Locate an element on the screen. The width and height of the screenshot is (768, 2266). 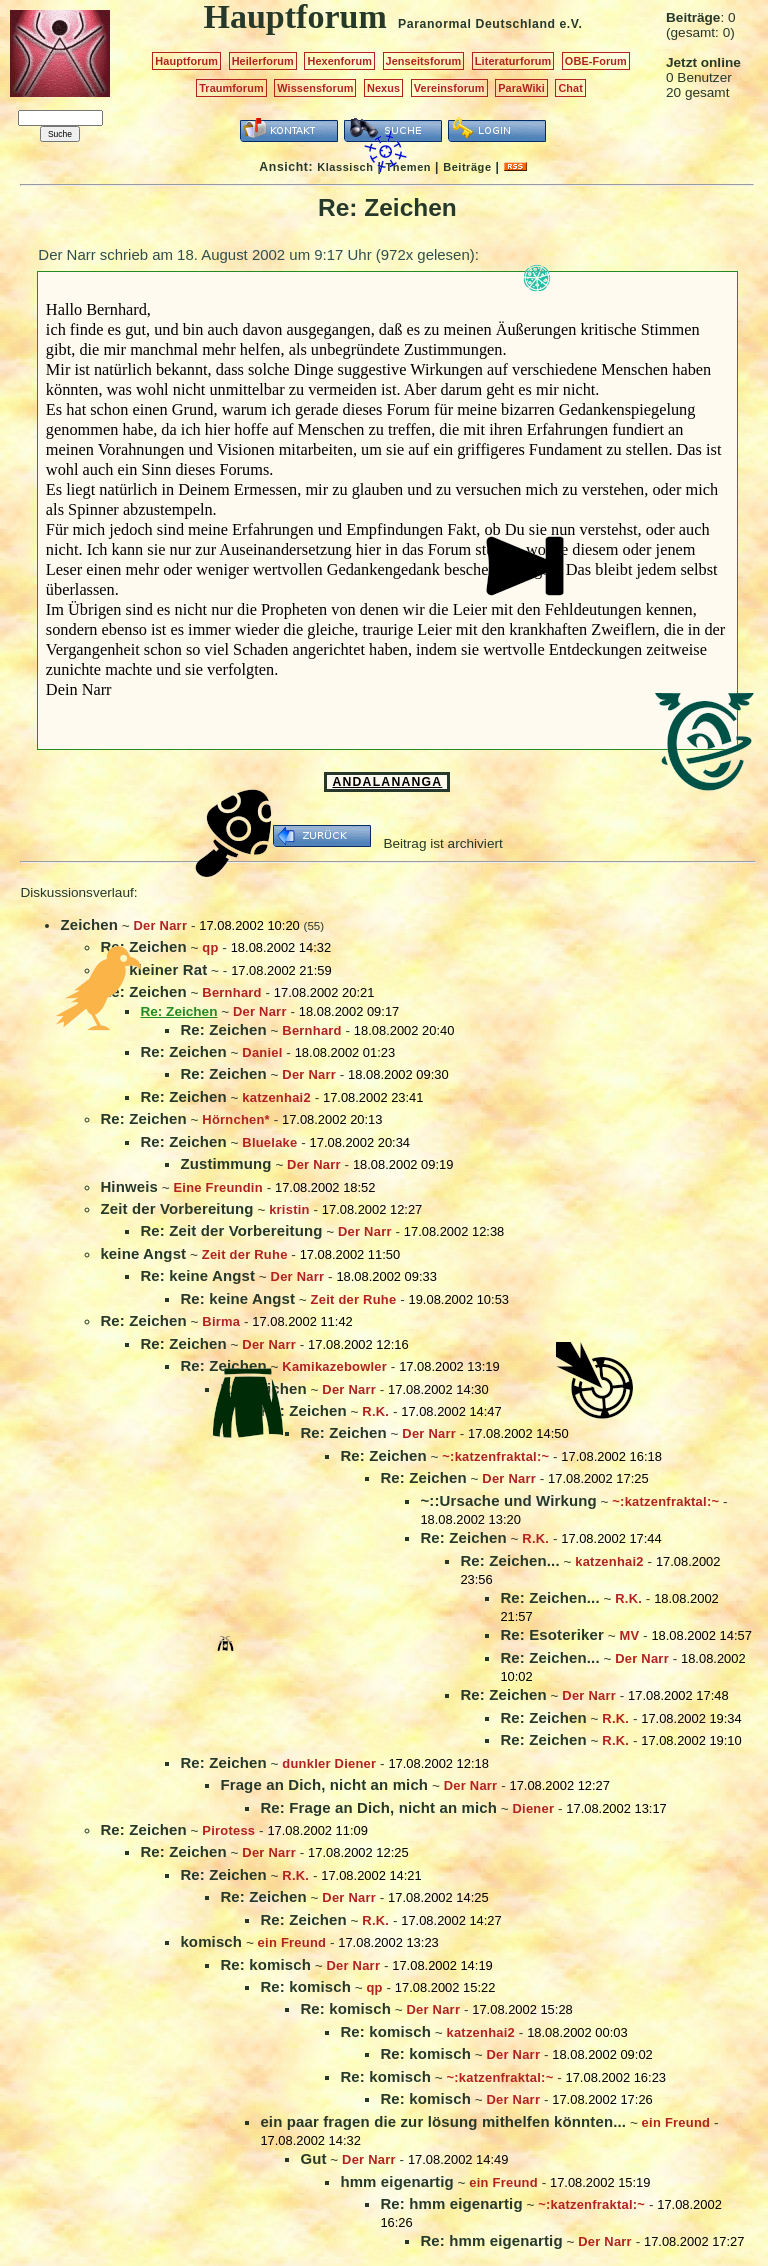
vulture icon for wildlife or nature category is located at coordinates (98, 987).